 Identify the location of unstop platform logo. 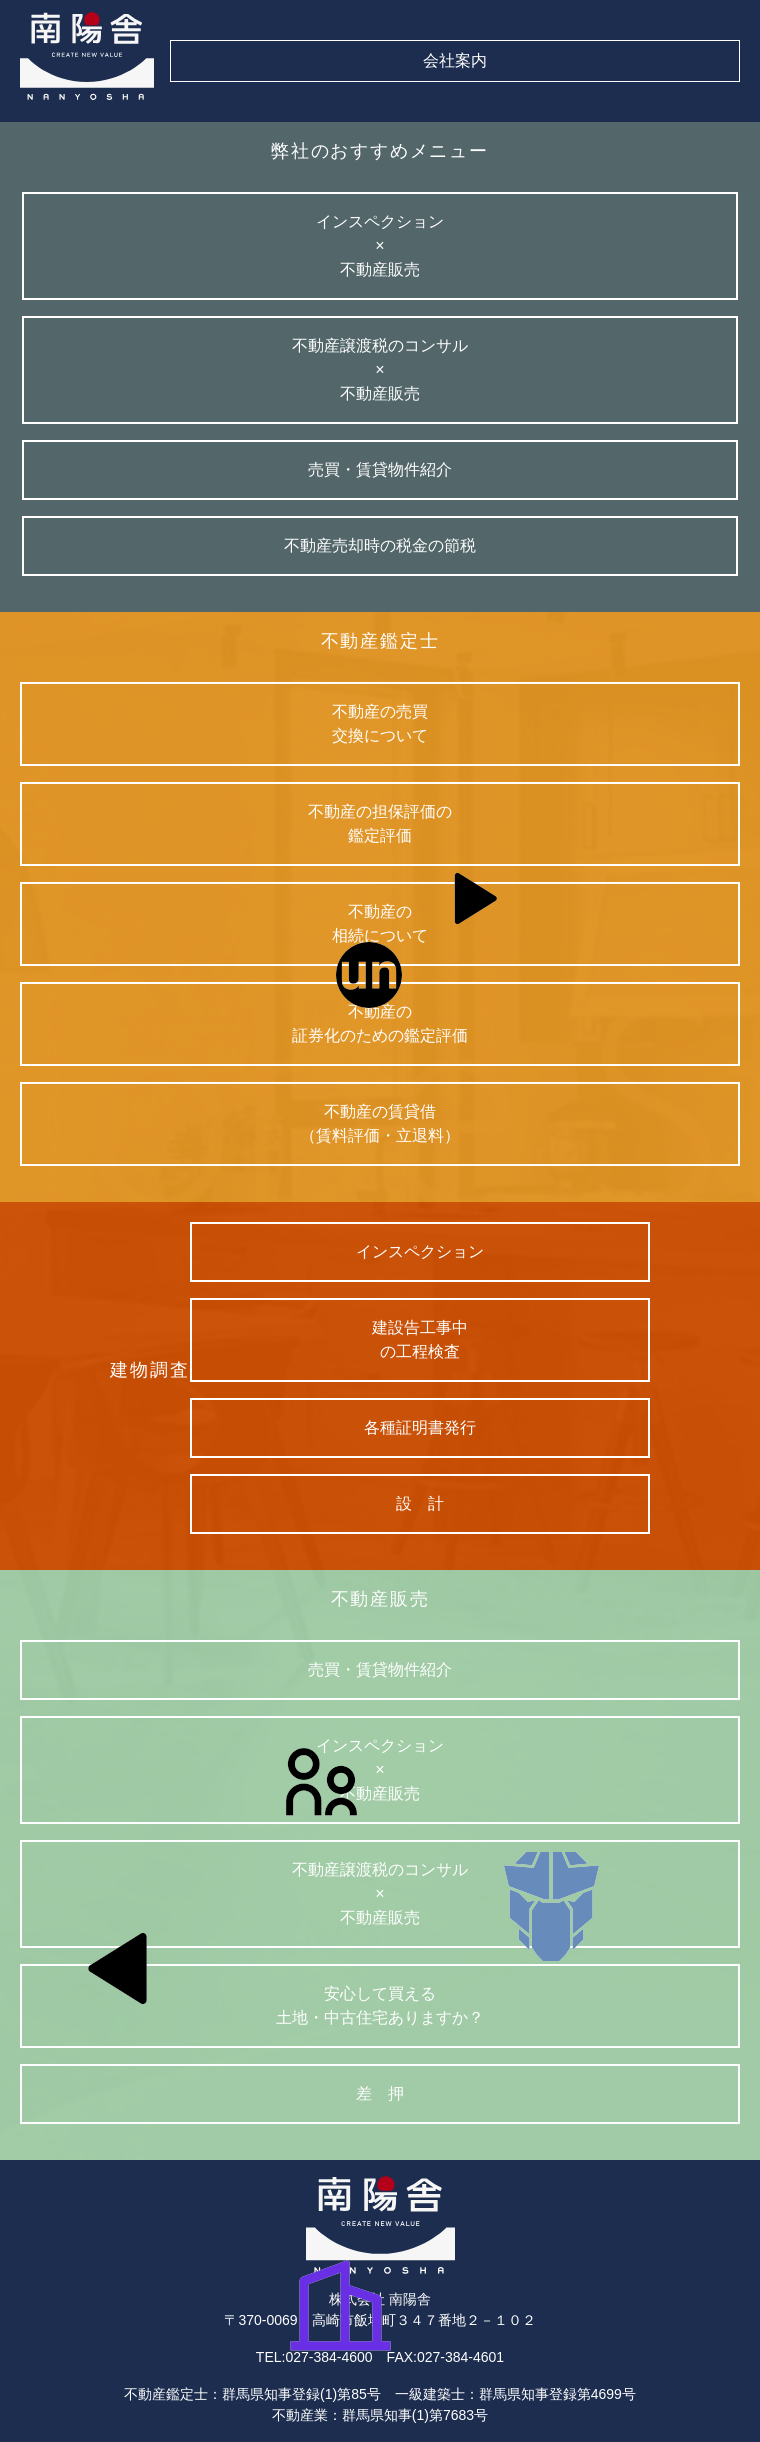
(369, 975).